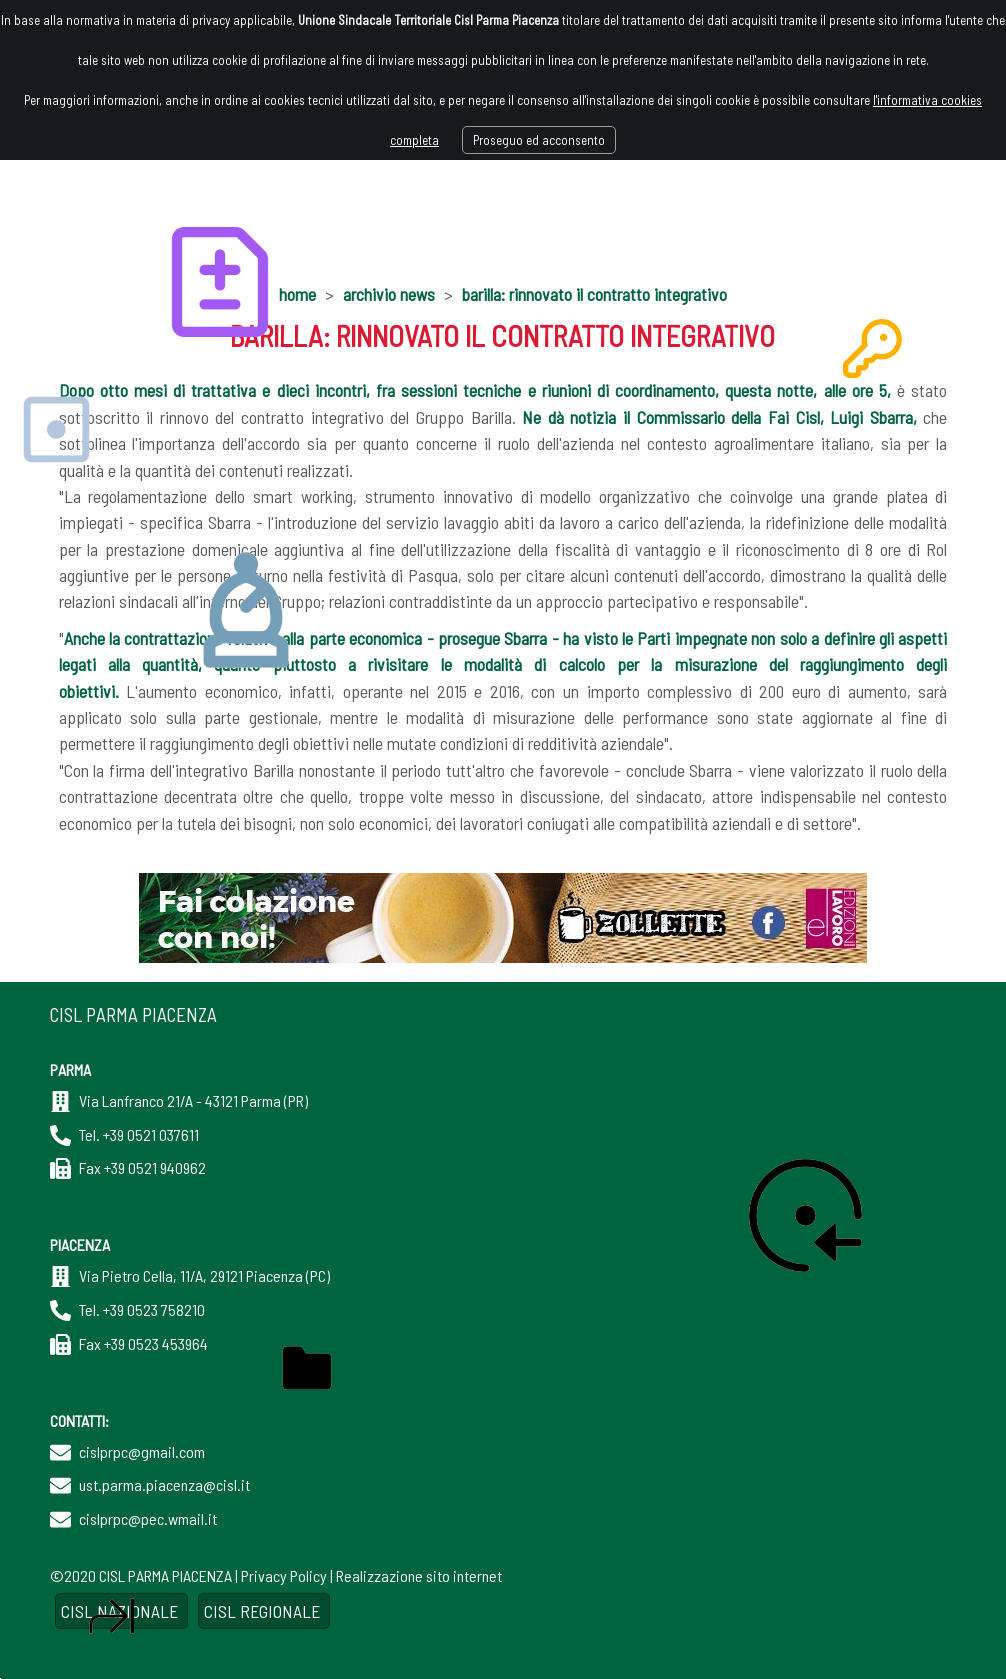 Image resolution: width=1006 pixels, height=1679 pixels. I want to click on view file differences or changes, so click(220, 282).